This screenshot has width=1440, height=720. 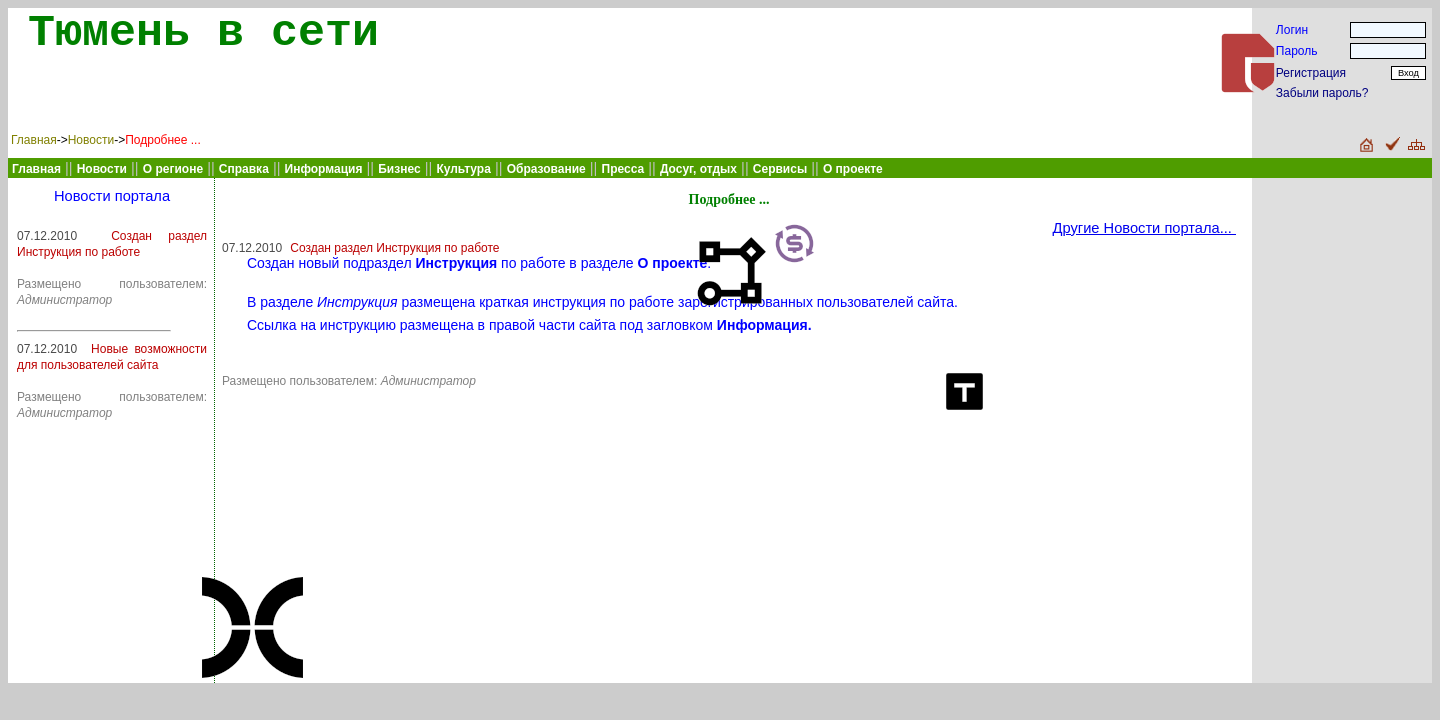 What do you see at coordinates (1248, 63) in the screenshot?
I see `indicates a protected or secure file` at bounding box center [1248, 63].